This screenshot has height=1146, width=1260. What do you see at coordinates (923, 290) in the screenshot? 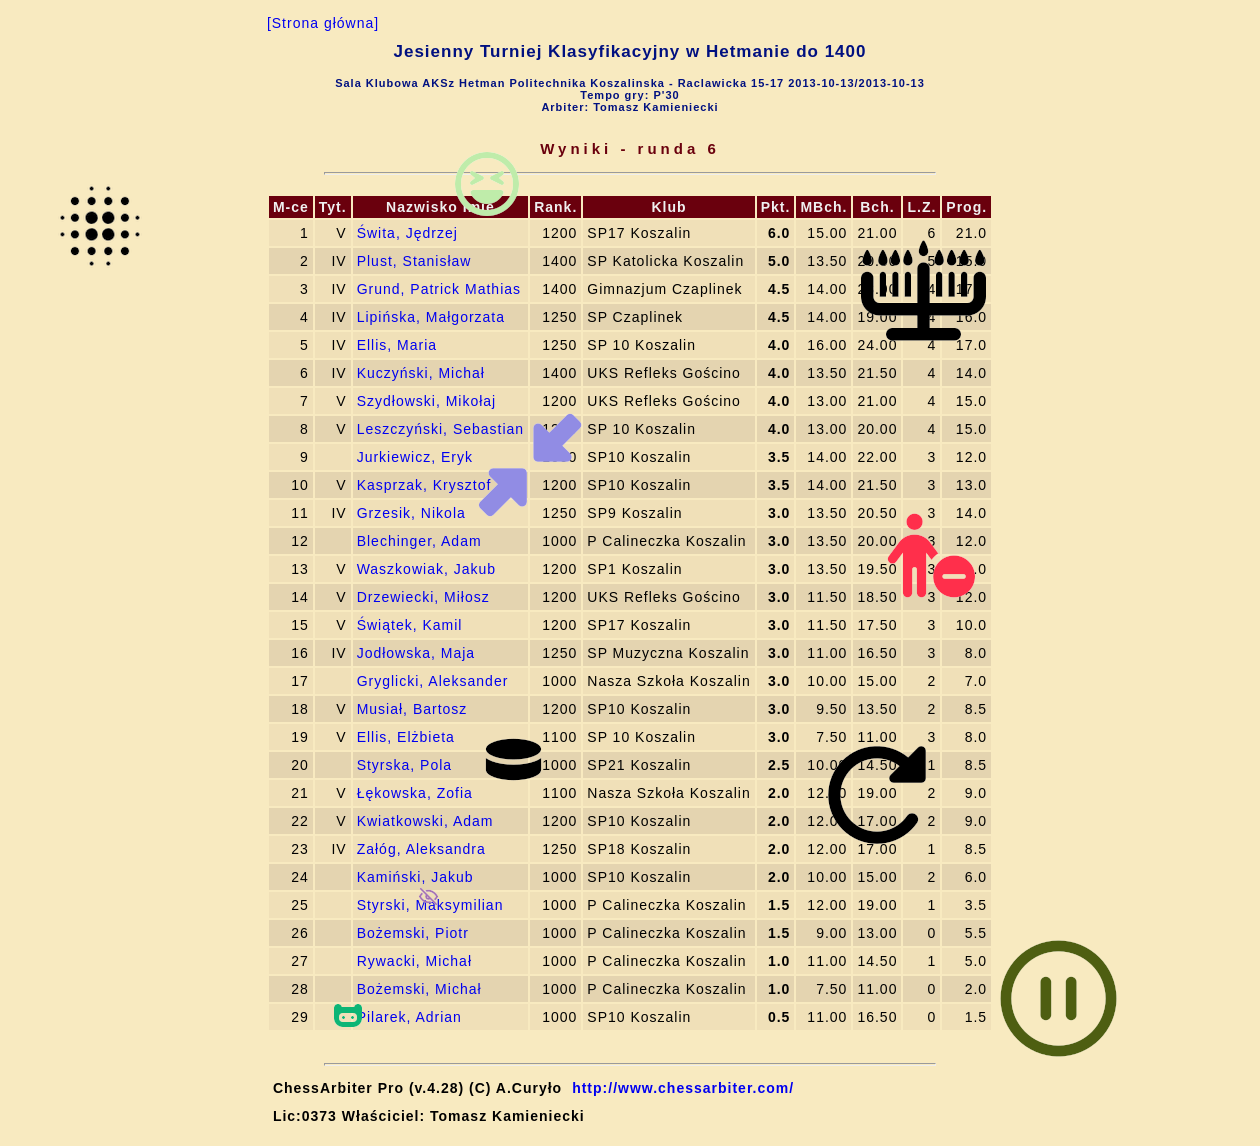
I see `indicates Hanukkah-related content or events` at bounding box center [923, 290].